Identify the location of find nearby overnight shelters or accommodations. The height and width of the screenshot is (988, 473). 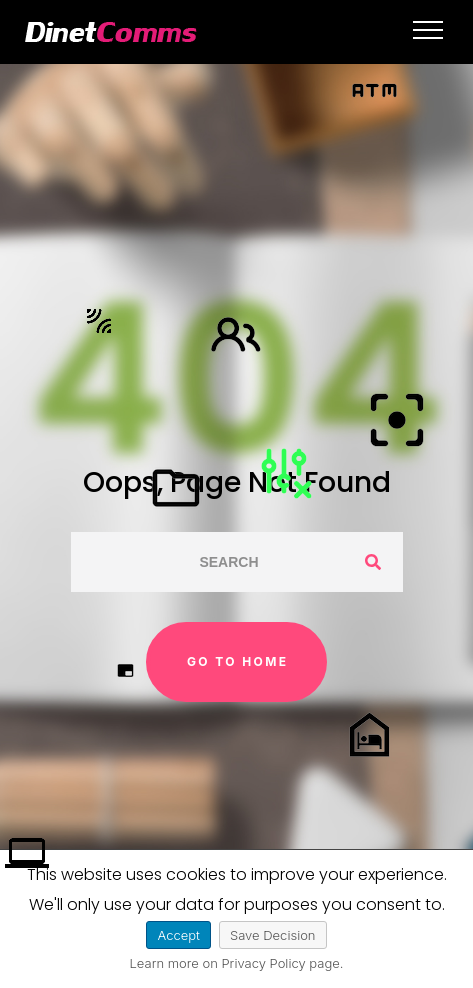
(369, 734).